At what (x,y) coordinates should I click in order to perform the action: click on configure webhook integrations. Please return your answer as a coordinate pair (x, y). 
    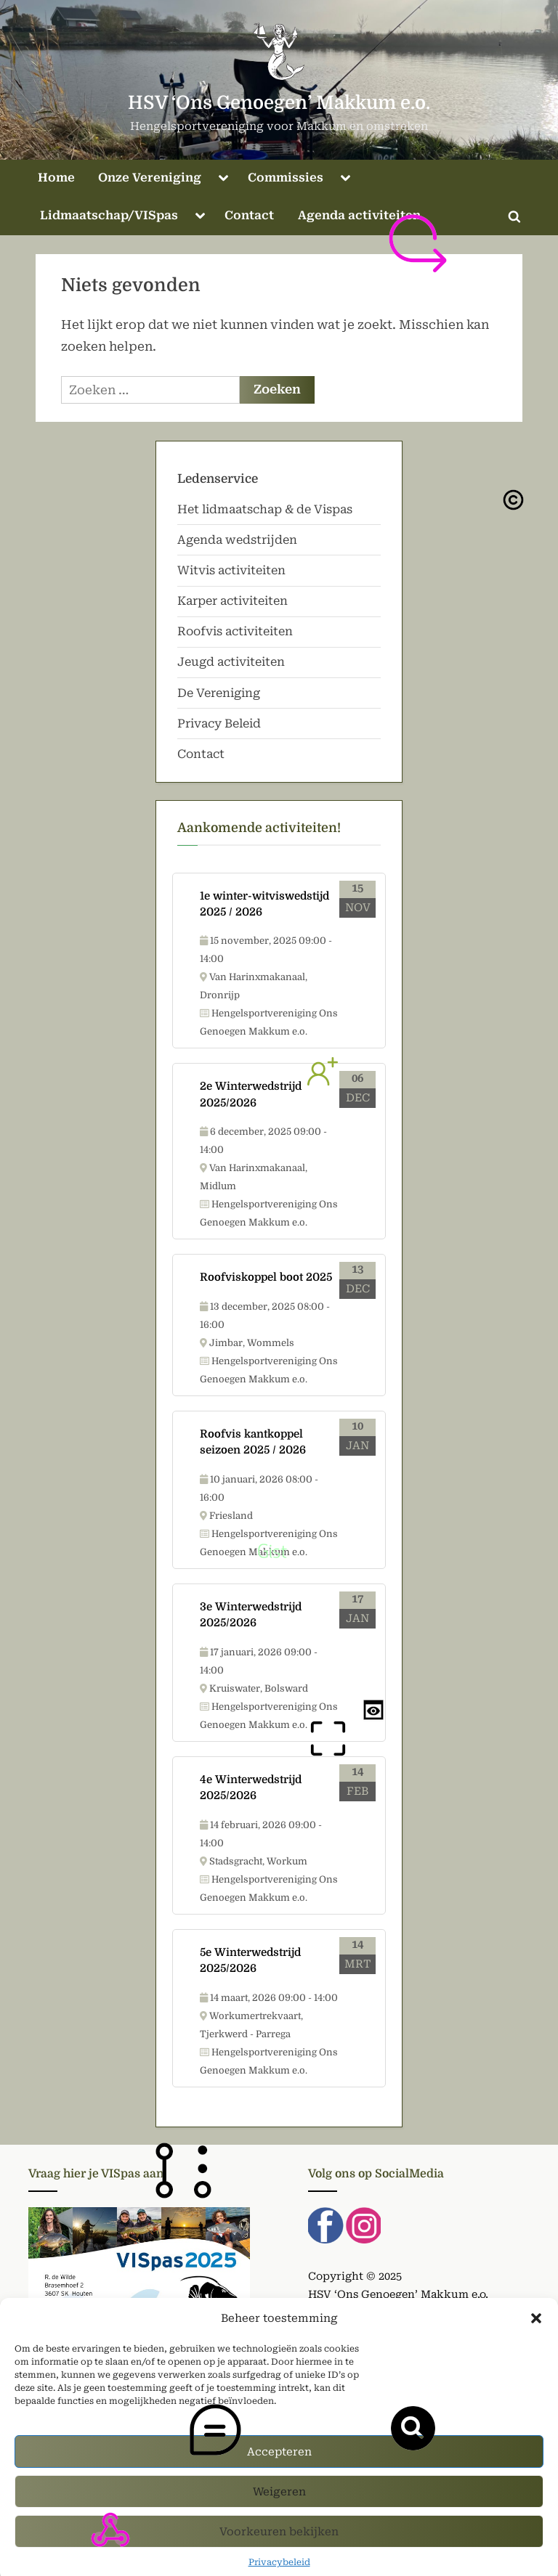
    Looking at the image, I should click on (110, 2532).